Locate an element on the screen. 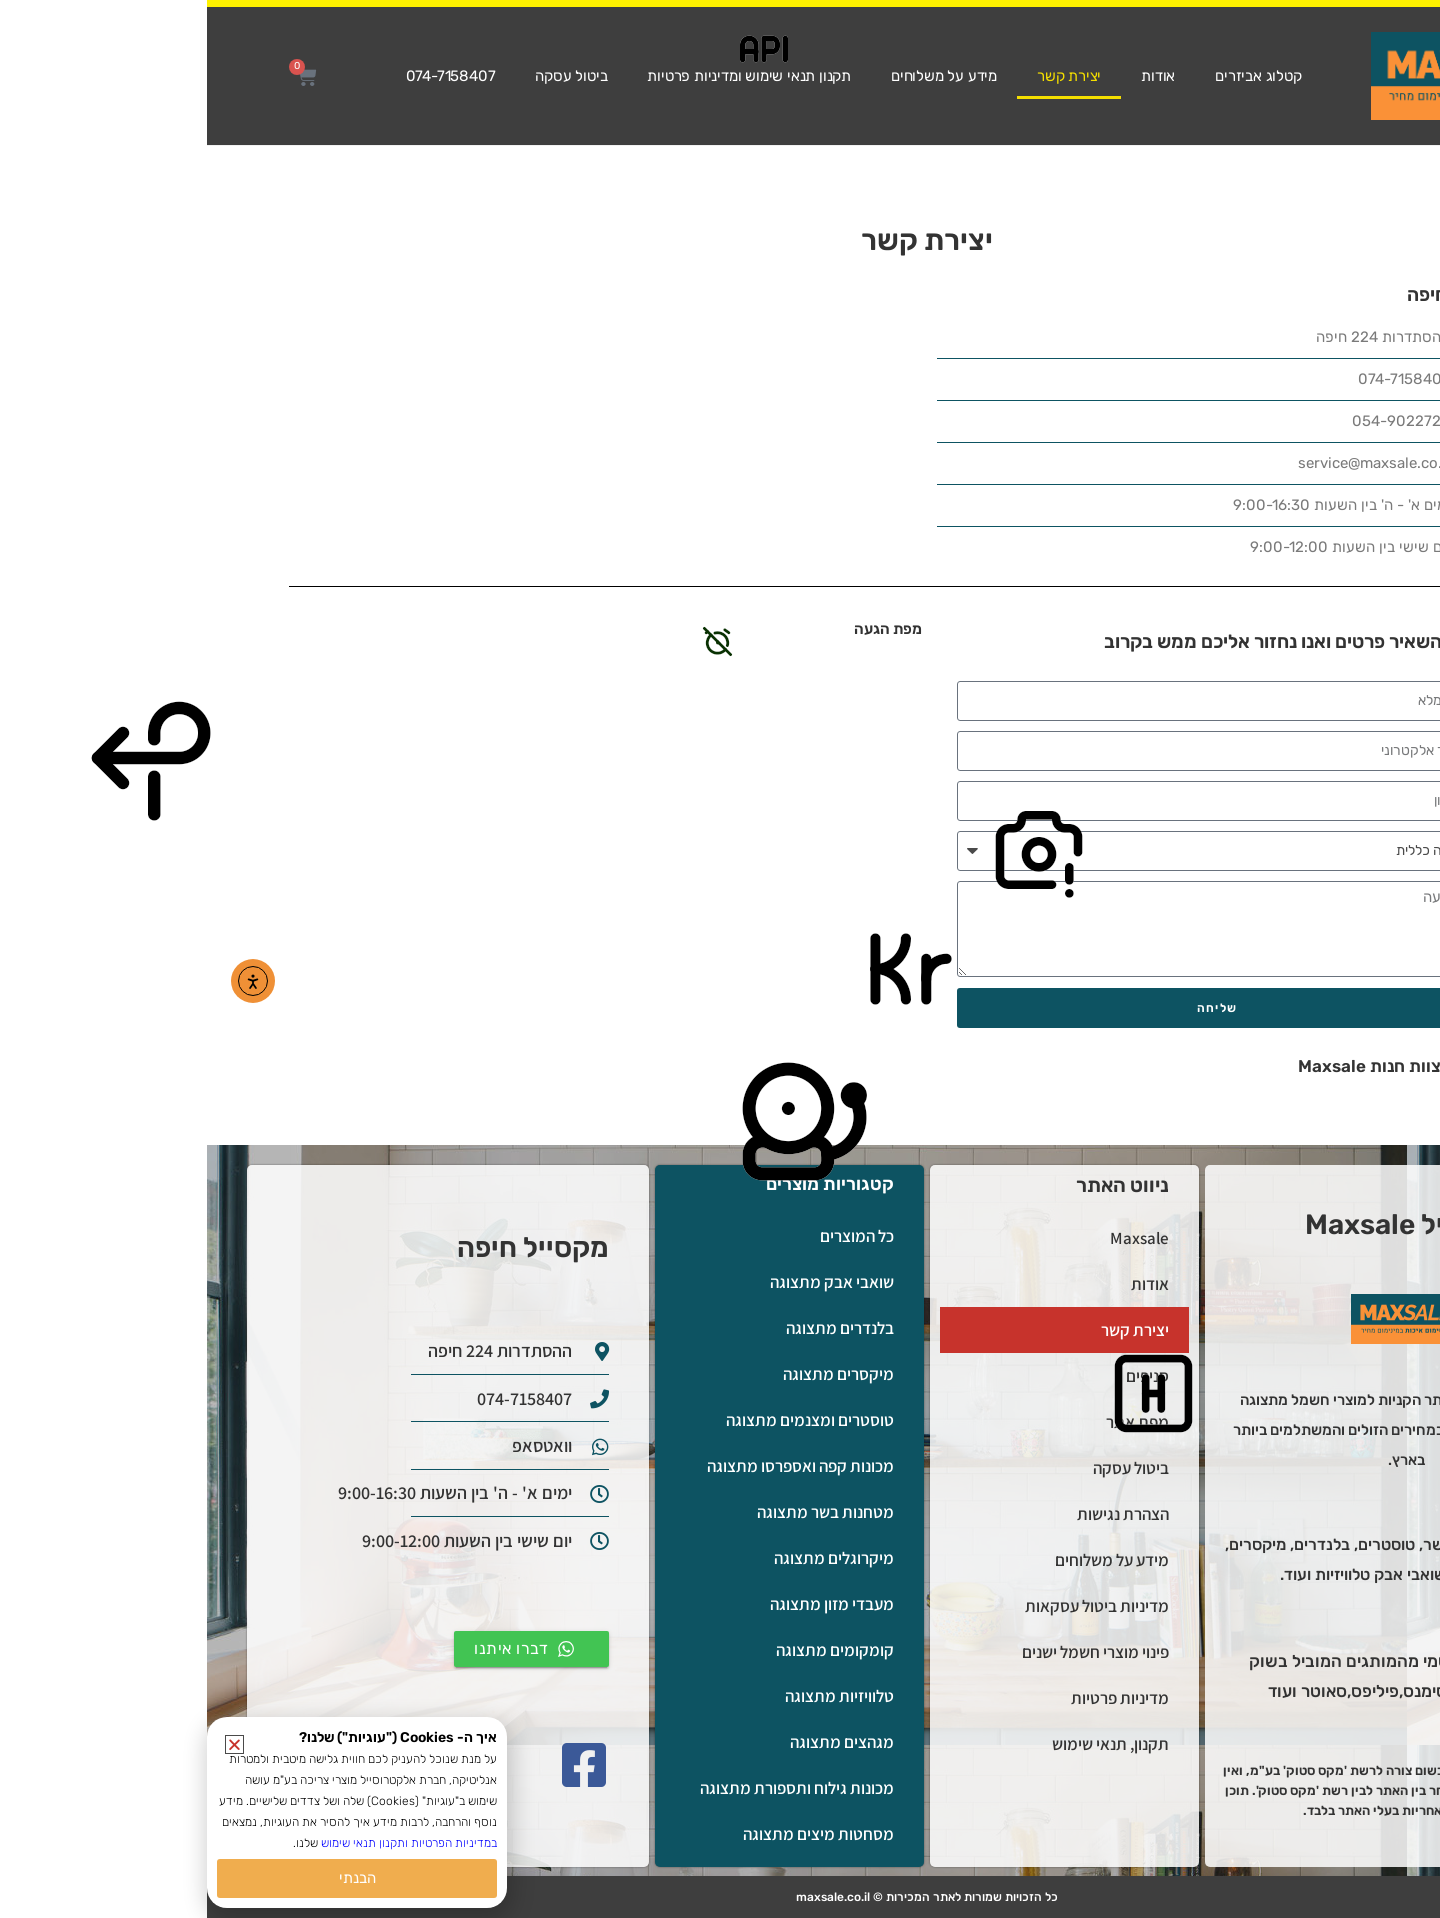  indicates swedish krona currency is located at coordinates (911, 969).